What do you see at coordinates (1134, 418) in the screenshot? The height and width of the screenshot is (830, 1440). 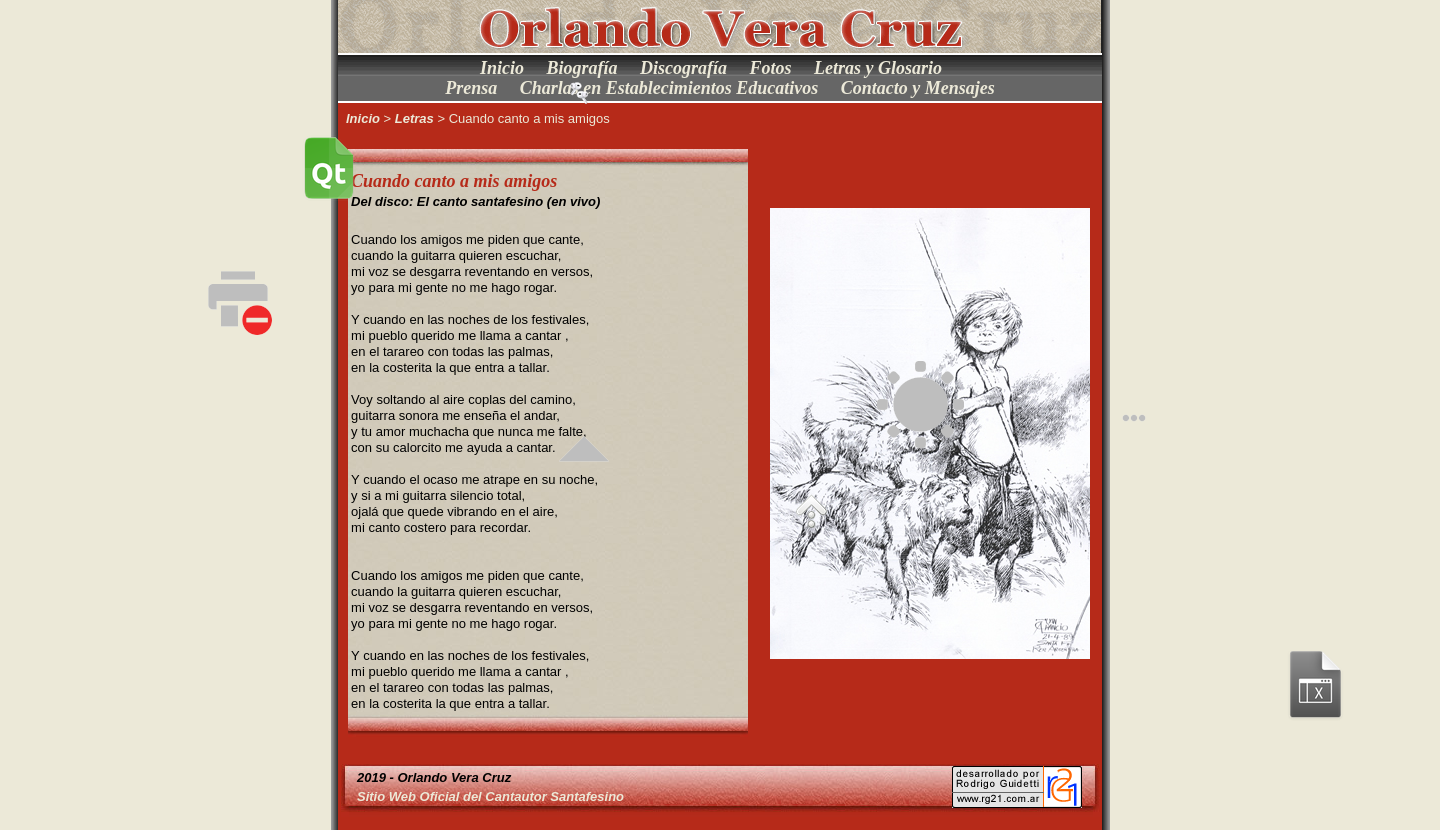 I see `content is loading` at bounding box center [1134, 418].